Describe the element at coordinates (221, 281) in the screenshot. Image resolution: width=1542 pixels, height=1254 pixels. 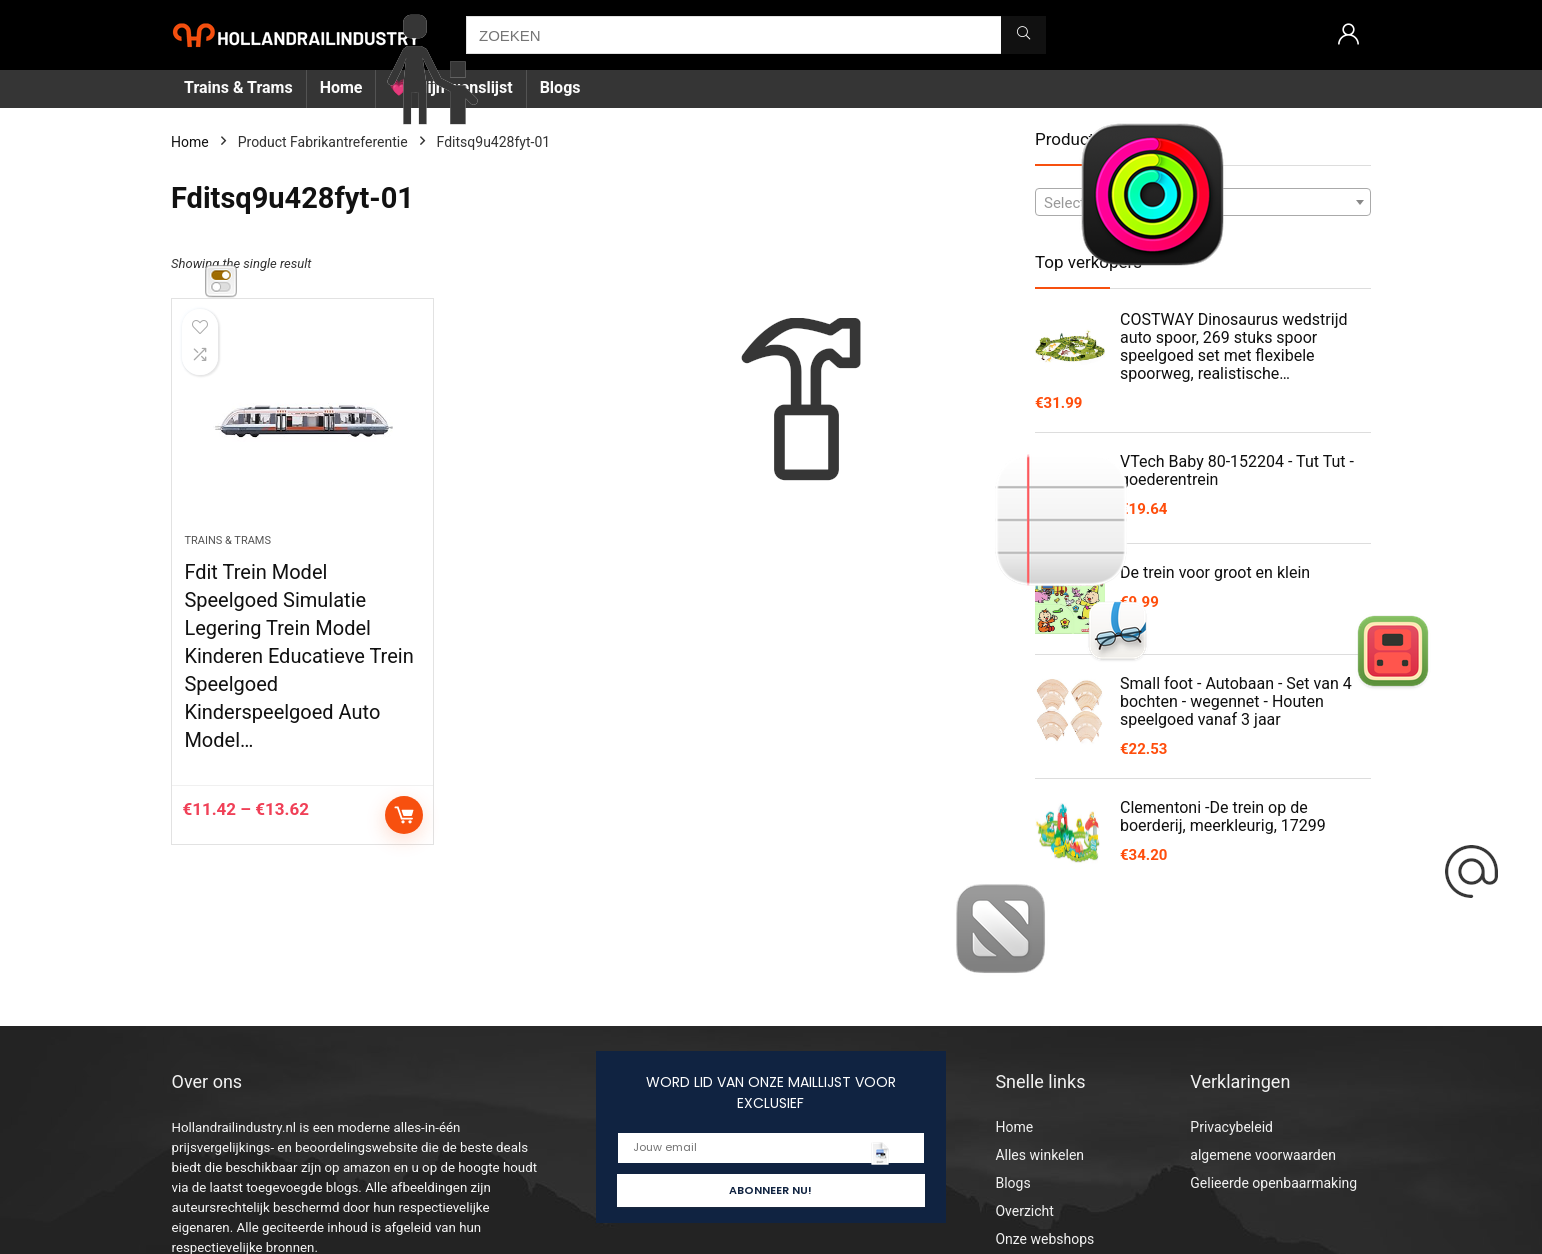
I see `open system settings or preferences` at that location.